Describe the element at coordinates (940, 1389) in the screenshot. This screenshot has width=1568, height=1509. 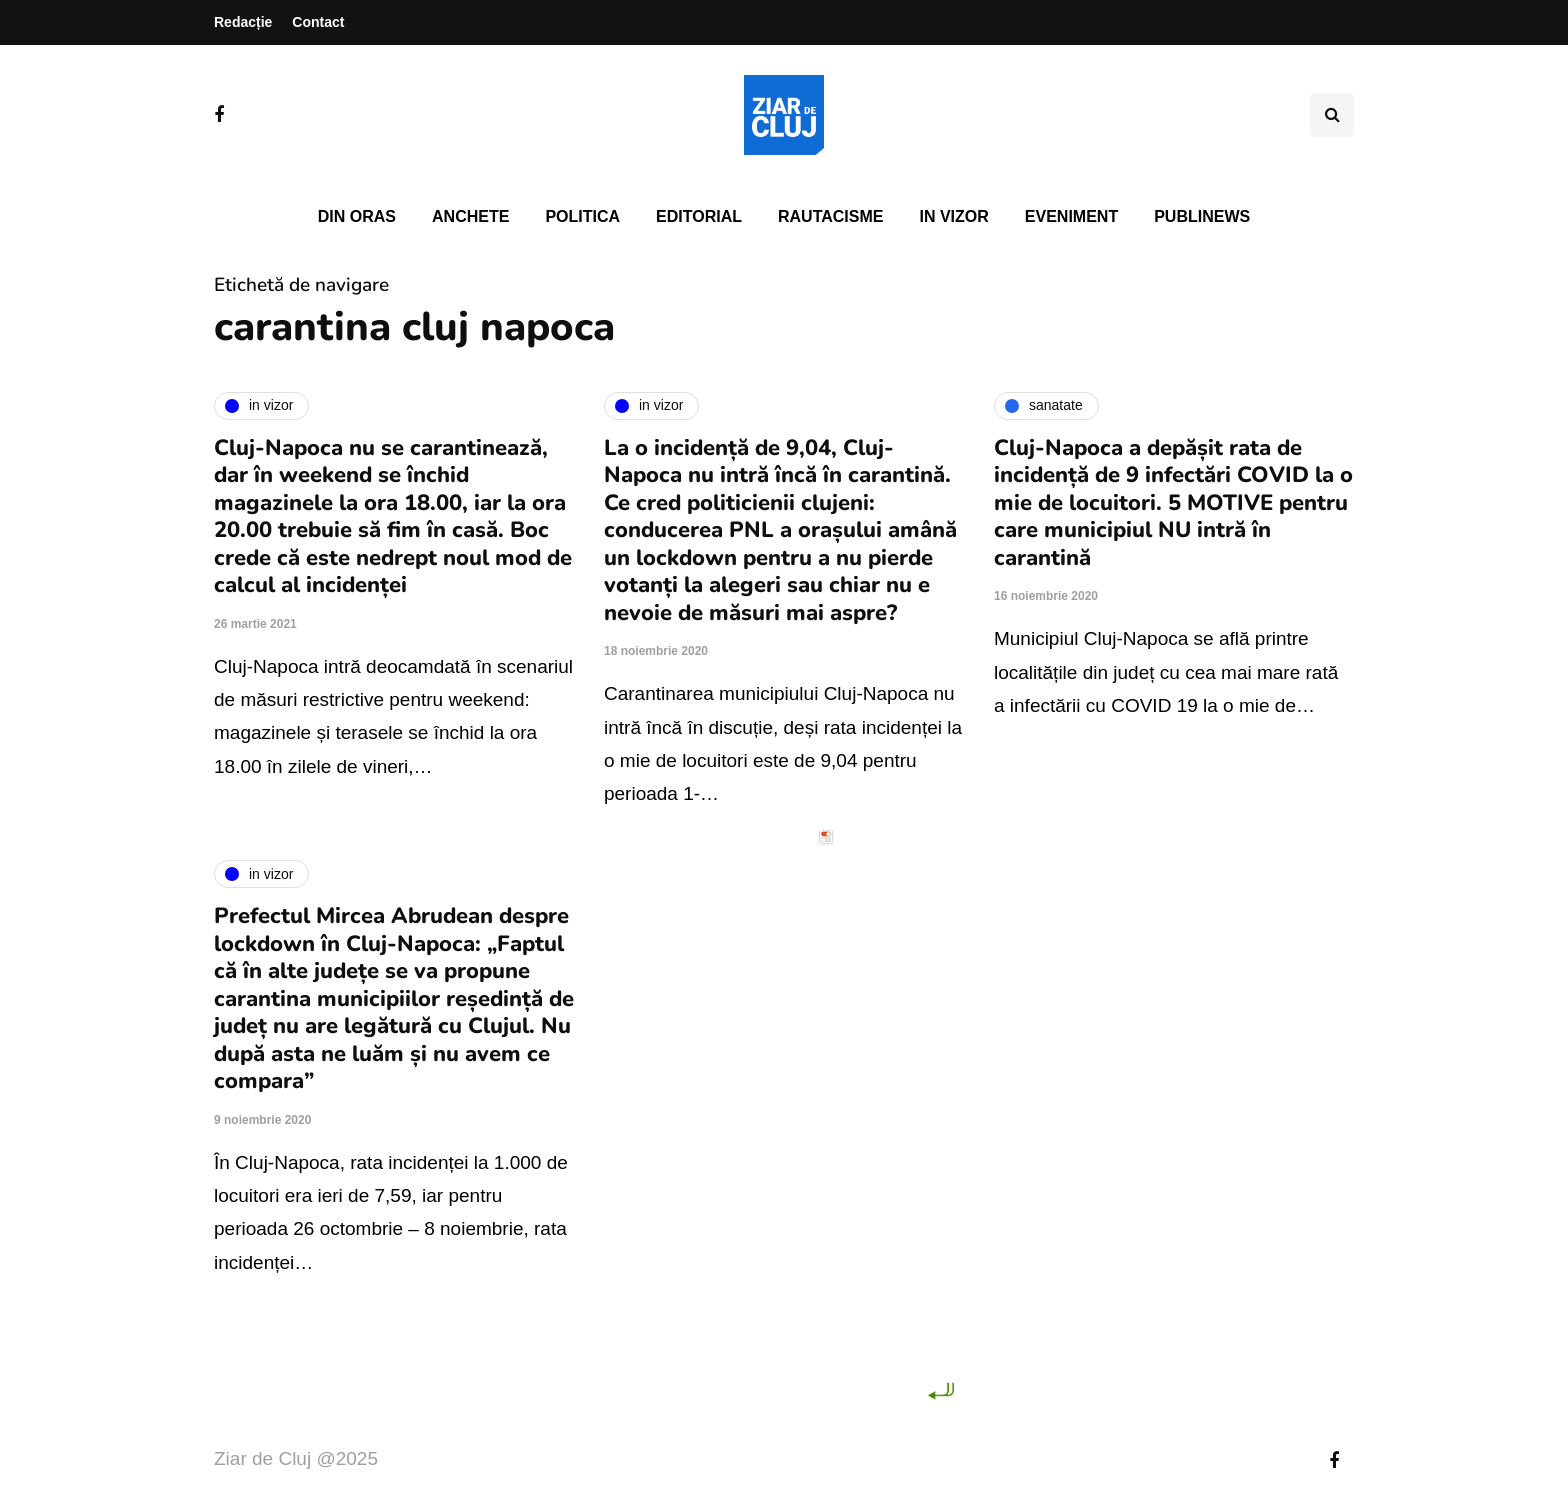
I see `reply to all recipients of an email` at that location.